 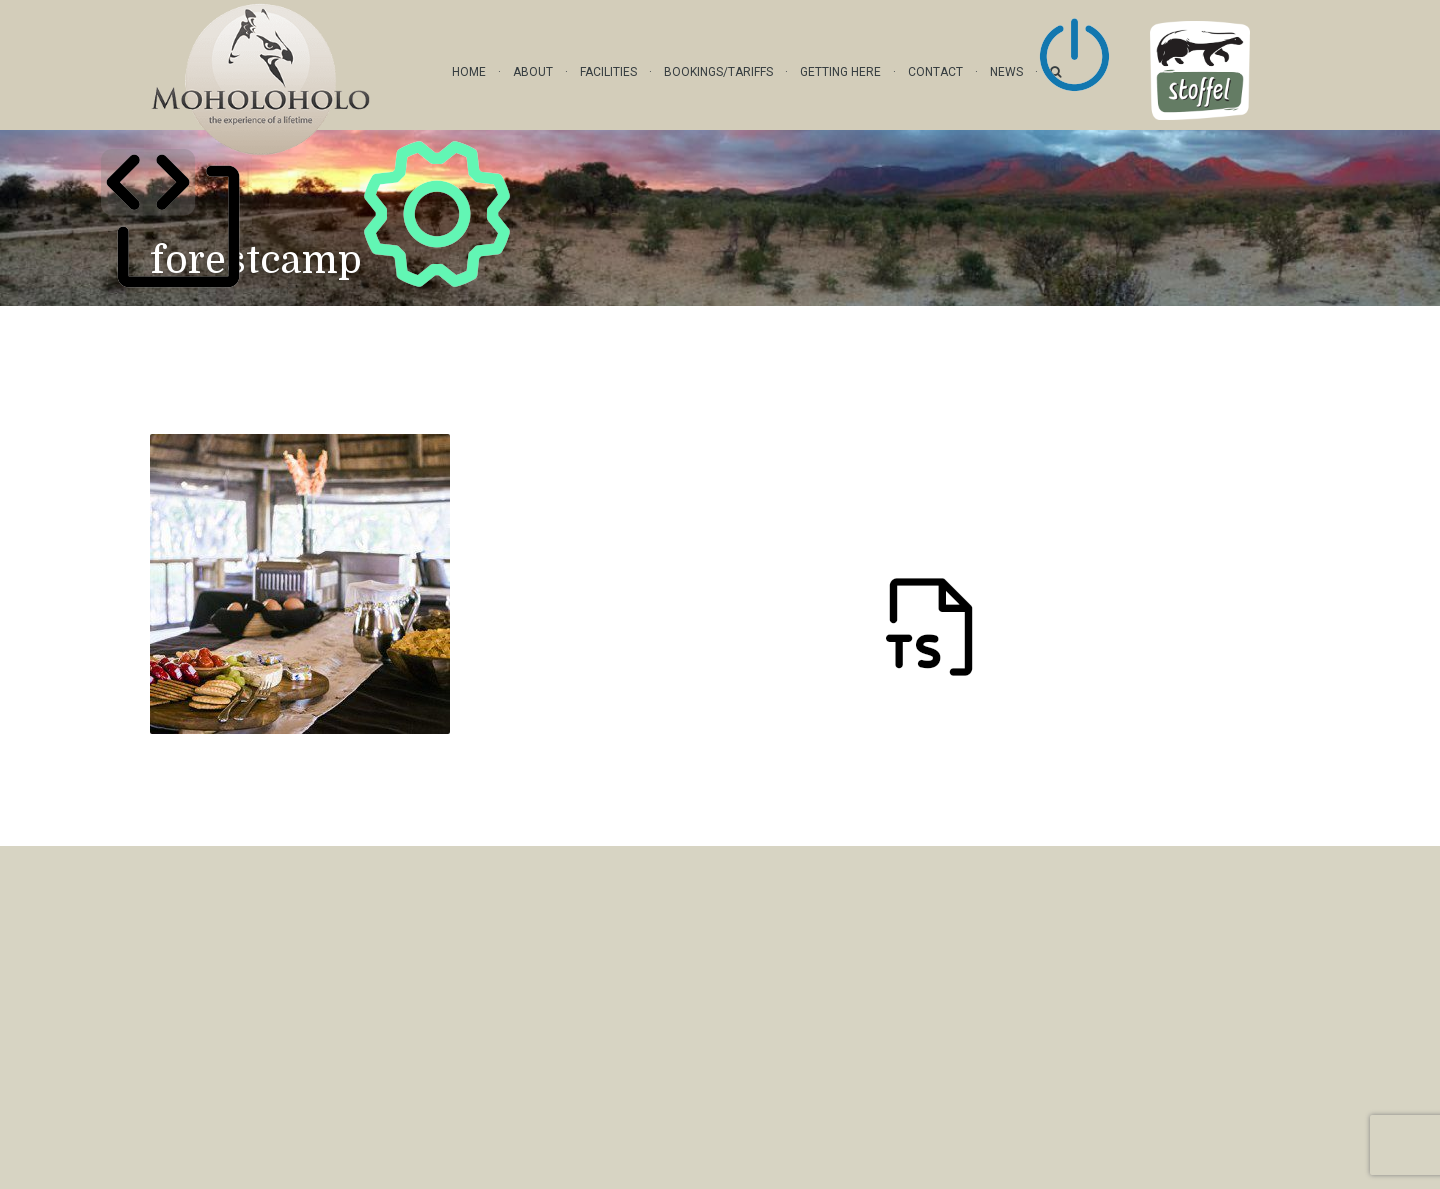 What do you see at coordinates (437, 214) in the screenshot?
I see `open settings` at bounding box center [437, 214].